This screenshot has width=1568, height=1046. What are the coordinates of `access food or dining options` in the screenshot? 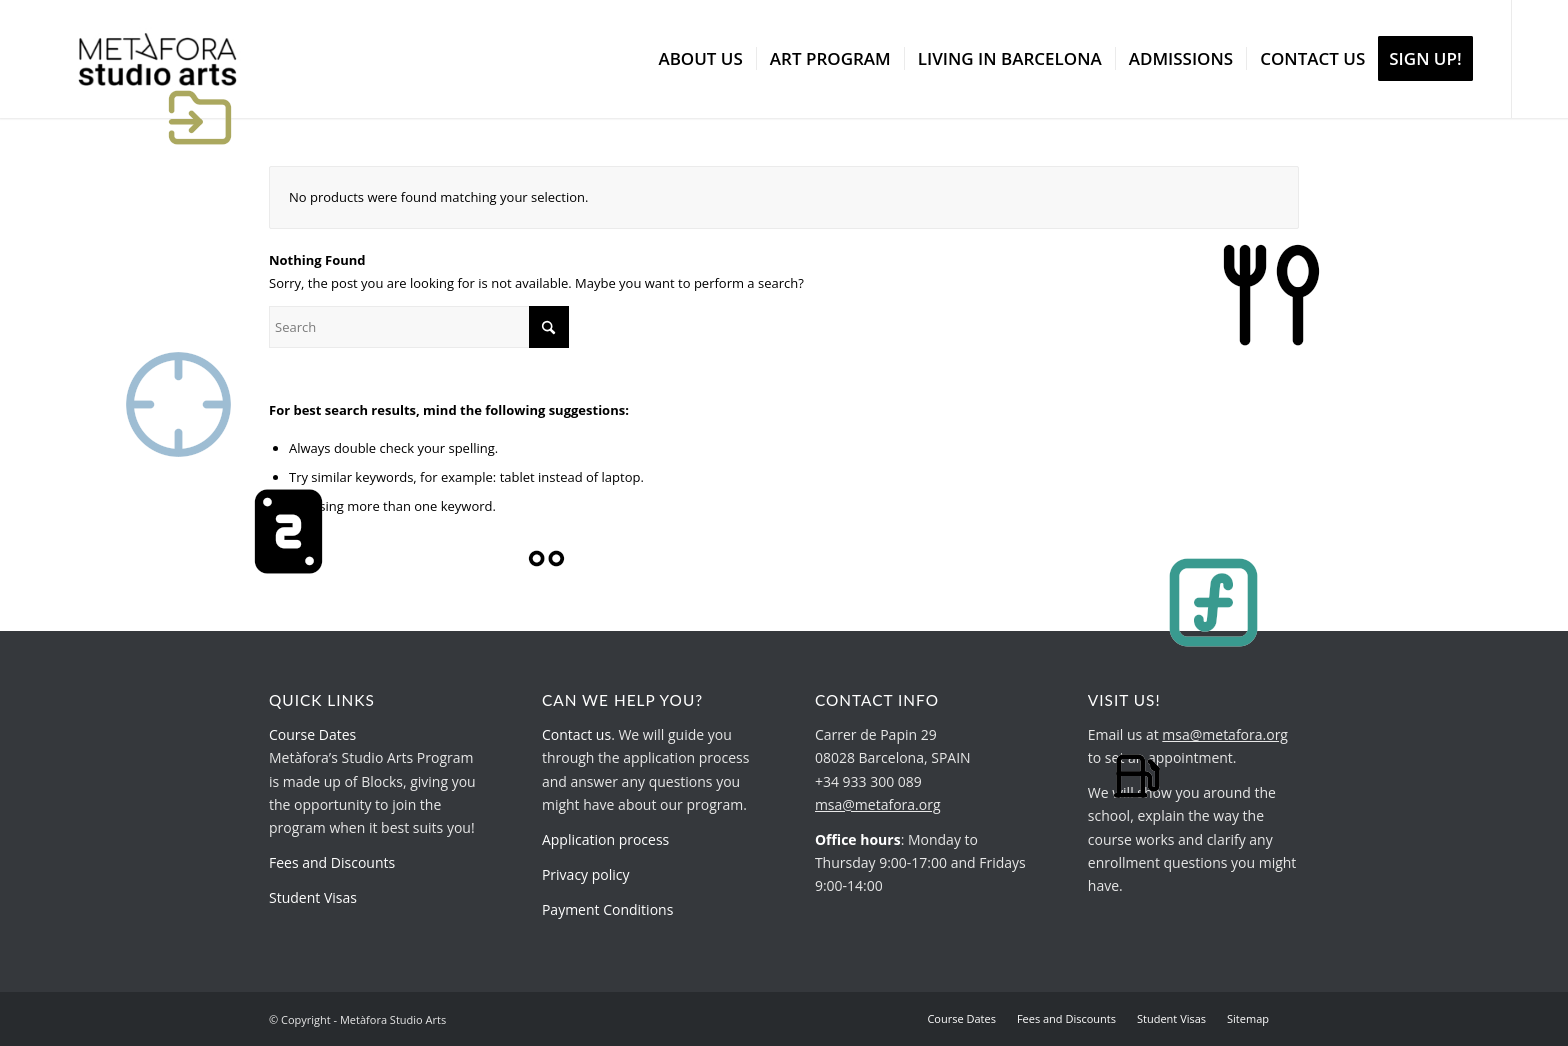 It's located at (1271, 292).